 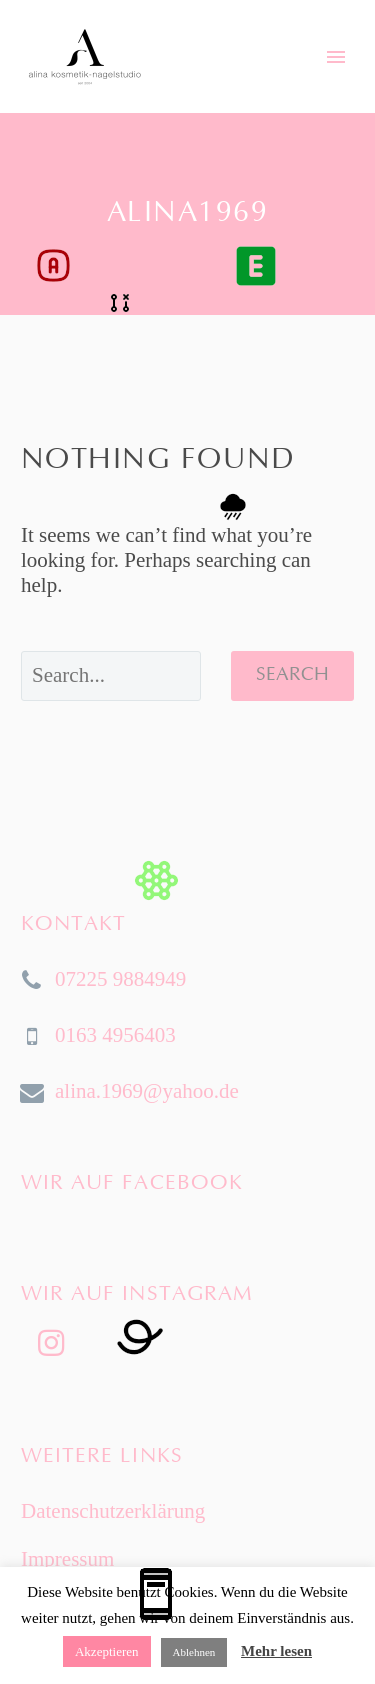 I want to click on indicates rainy weather conditions, so click(x=233, y=507).